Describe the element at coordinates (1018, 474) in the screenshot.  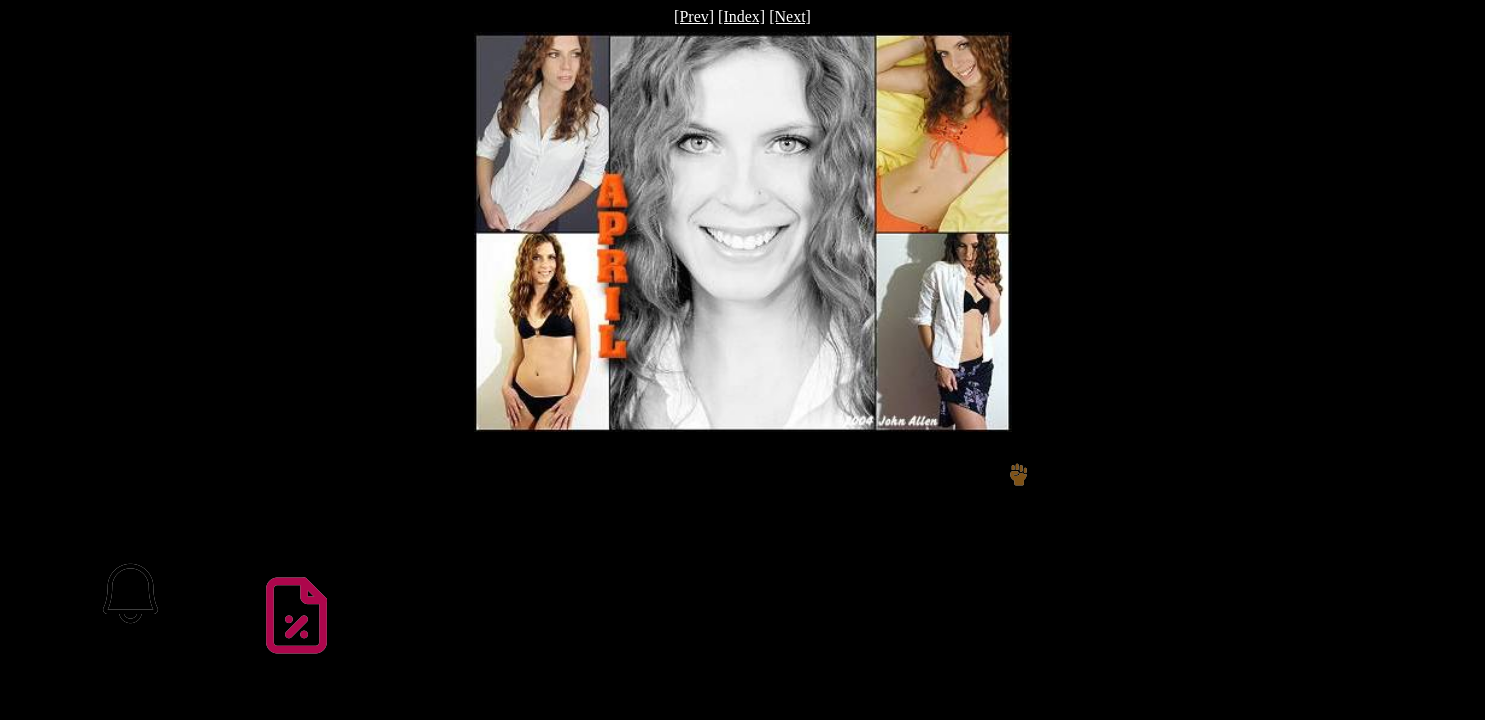
I see `show solidarity or support for a cause` at that location.